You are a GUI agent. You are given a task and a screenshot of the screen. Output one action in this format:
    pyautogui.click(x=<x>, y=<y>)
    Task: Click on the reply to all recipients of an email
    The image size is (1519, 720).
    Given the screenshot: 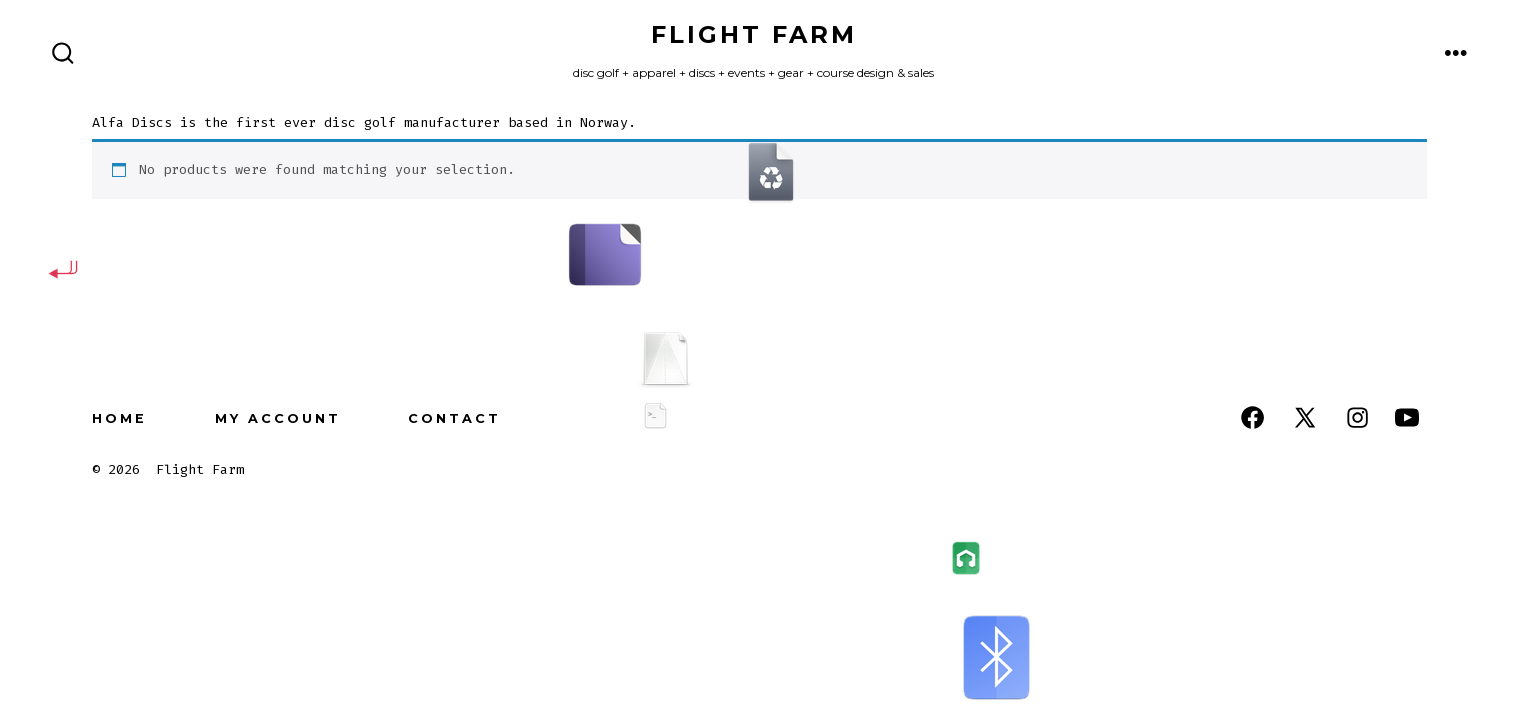 What is the action you would take?
    pyautogui.click(x=62, y=269)
    